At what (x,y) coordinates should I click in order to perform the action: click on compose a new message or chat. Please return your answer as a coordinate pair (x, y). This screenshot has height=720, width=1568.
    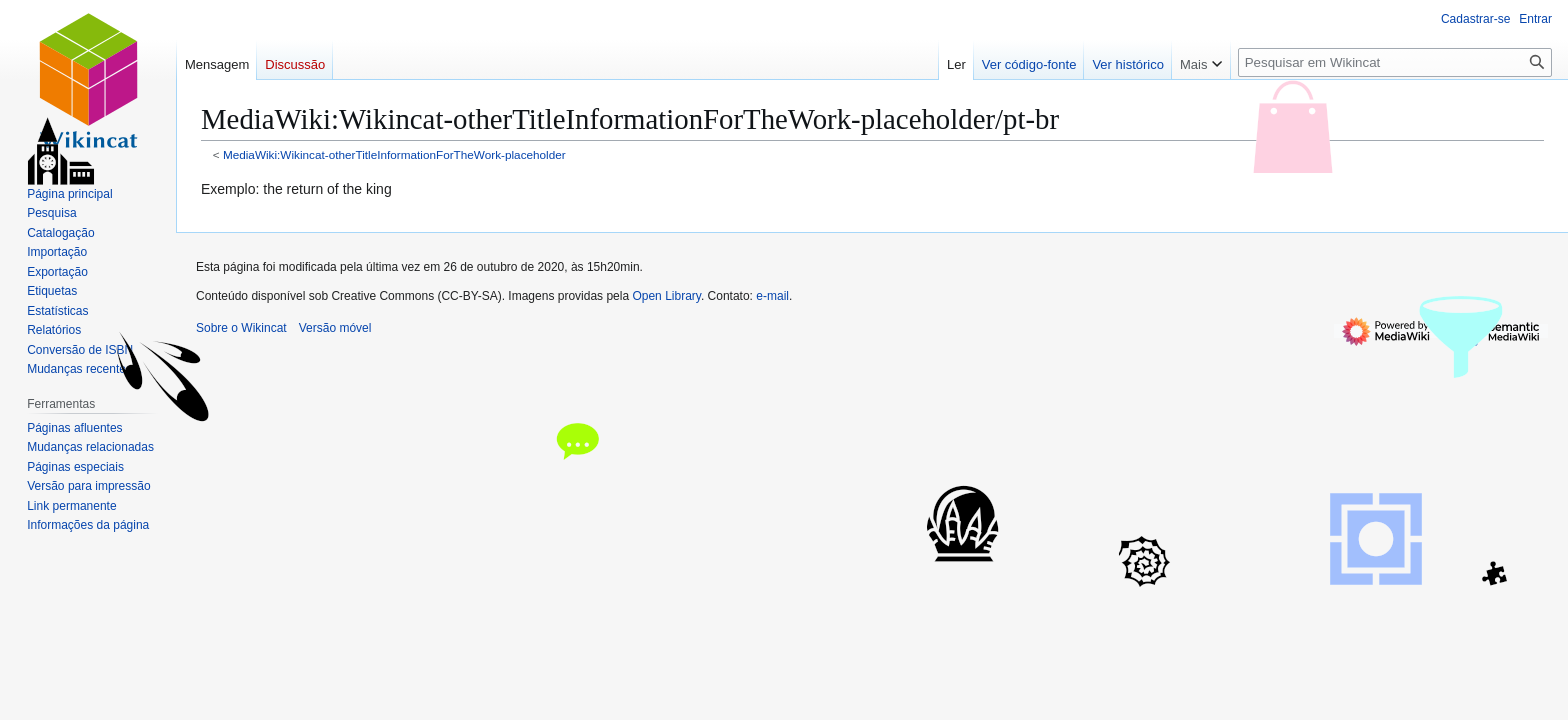
    Looking at the image, I should click on (578, 441).